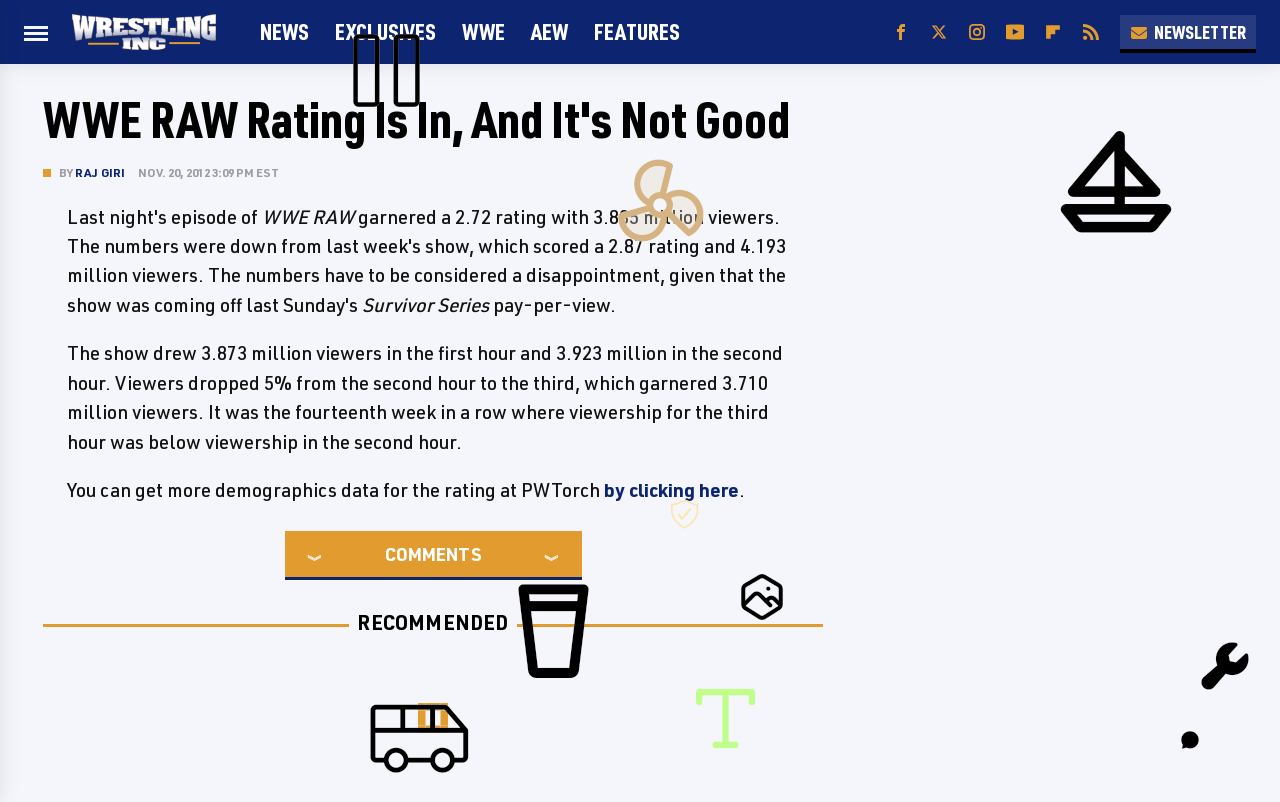 This screenshot has width=1280, height=802. Describe the element at coordinates (762, 597) in the screenshot. I see `view photos in hexagonal frame` at that location.